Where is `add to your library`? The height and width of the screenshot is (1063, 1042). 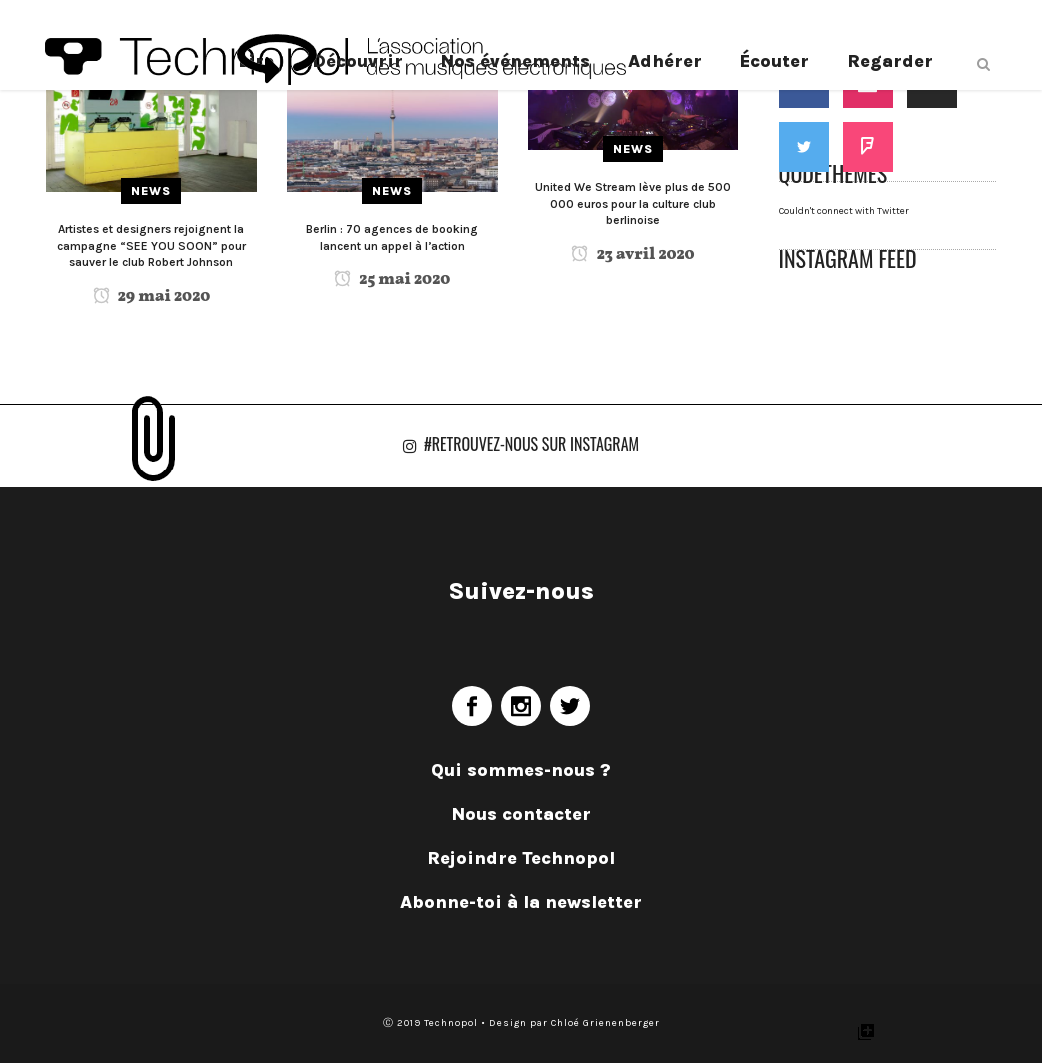
add to your library is located at coordinates (866, 1032).